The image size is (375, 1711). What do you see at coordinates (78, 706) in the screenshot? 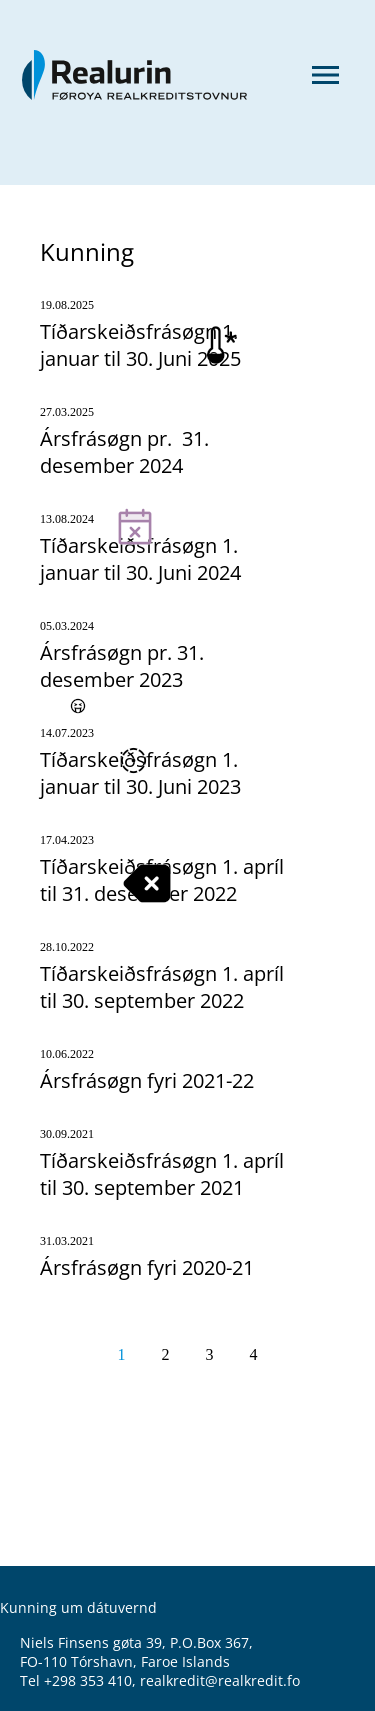
I see `add a silly or playful emoji reaction` at bounding box center [78, 706].